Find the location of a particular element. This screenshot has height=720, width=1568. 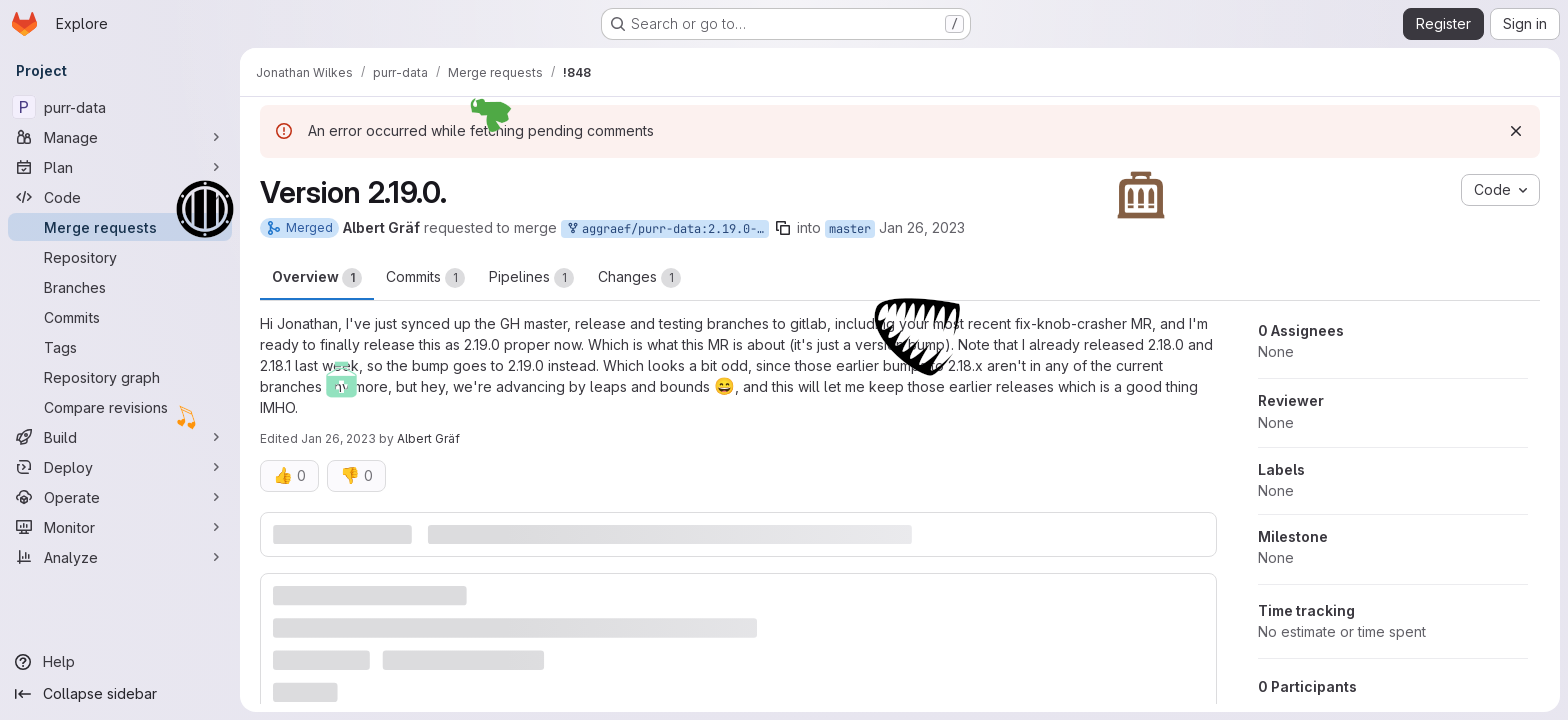

ammunition inventory or storage in a game is located at coordinates (1141, 195).